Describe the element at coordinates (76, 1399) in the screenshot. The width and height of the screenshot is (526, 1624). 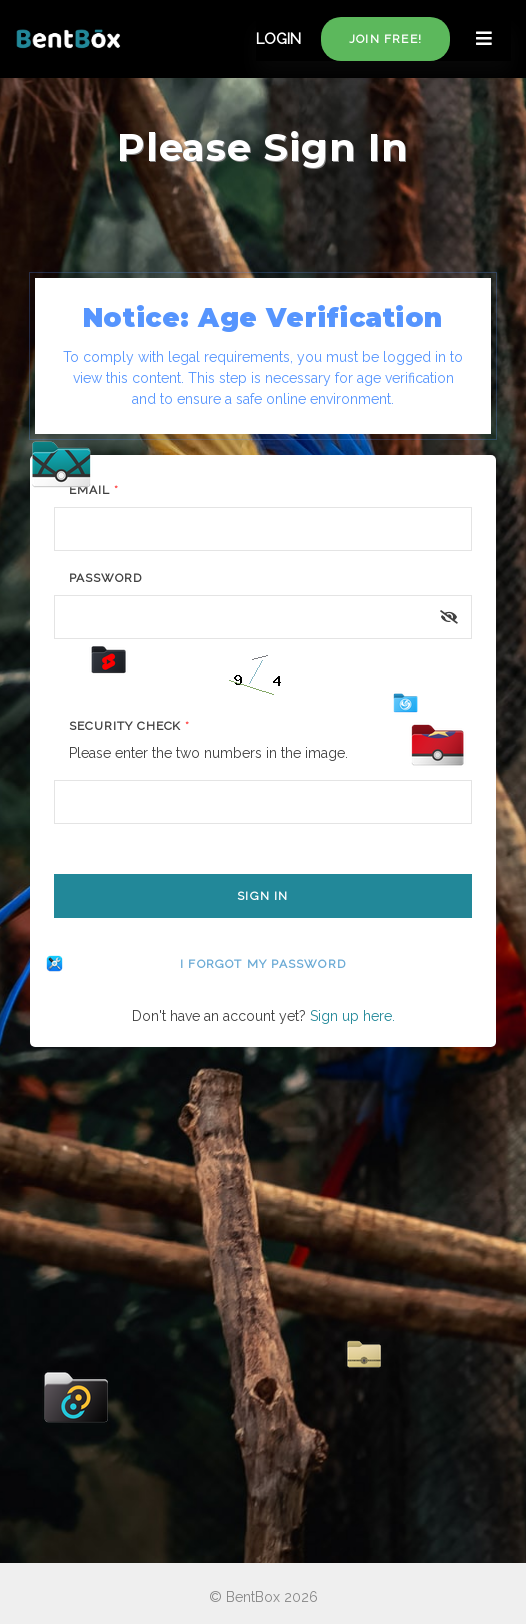
I see `open tauri project folder` at that location.